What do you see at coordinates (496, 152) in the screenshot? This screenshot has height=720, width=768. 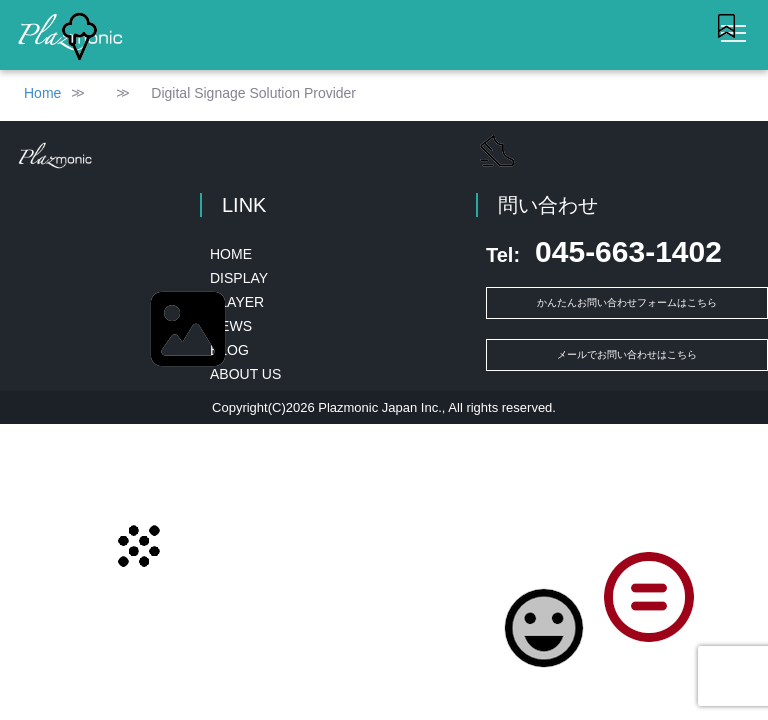 I see `track your running or walking activity` at bounding box center [496, 152].